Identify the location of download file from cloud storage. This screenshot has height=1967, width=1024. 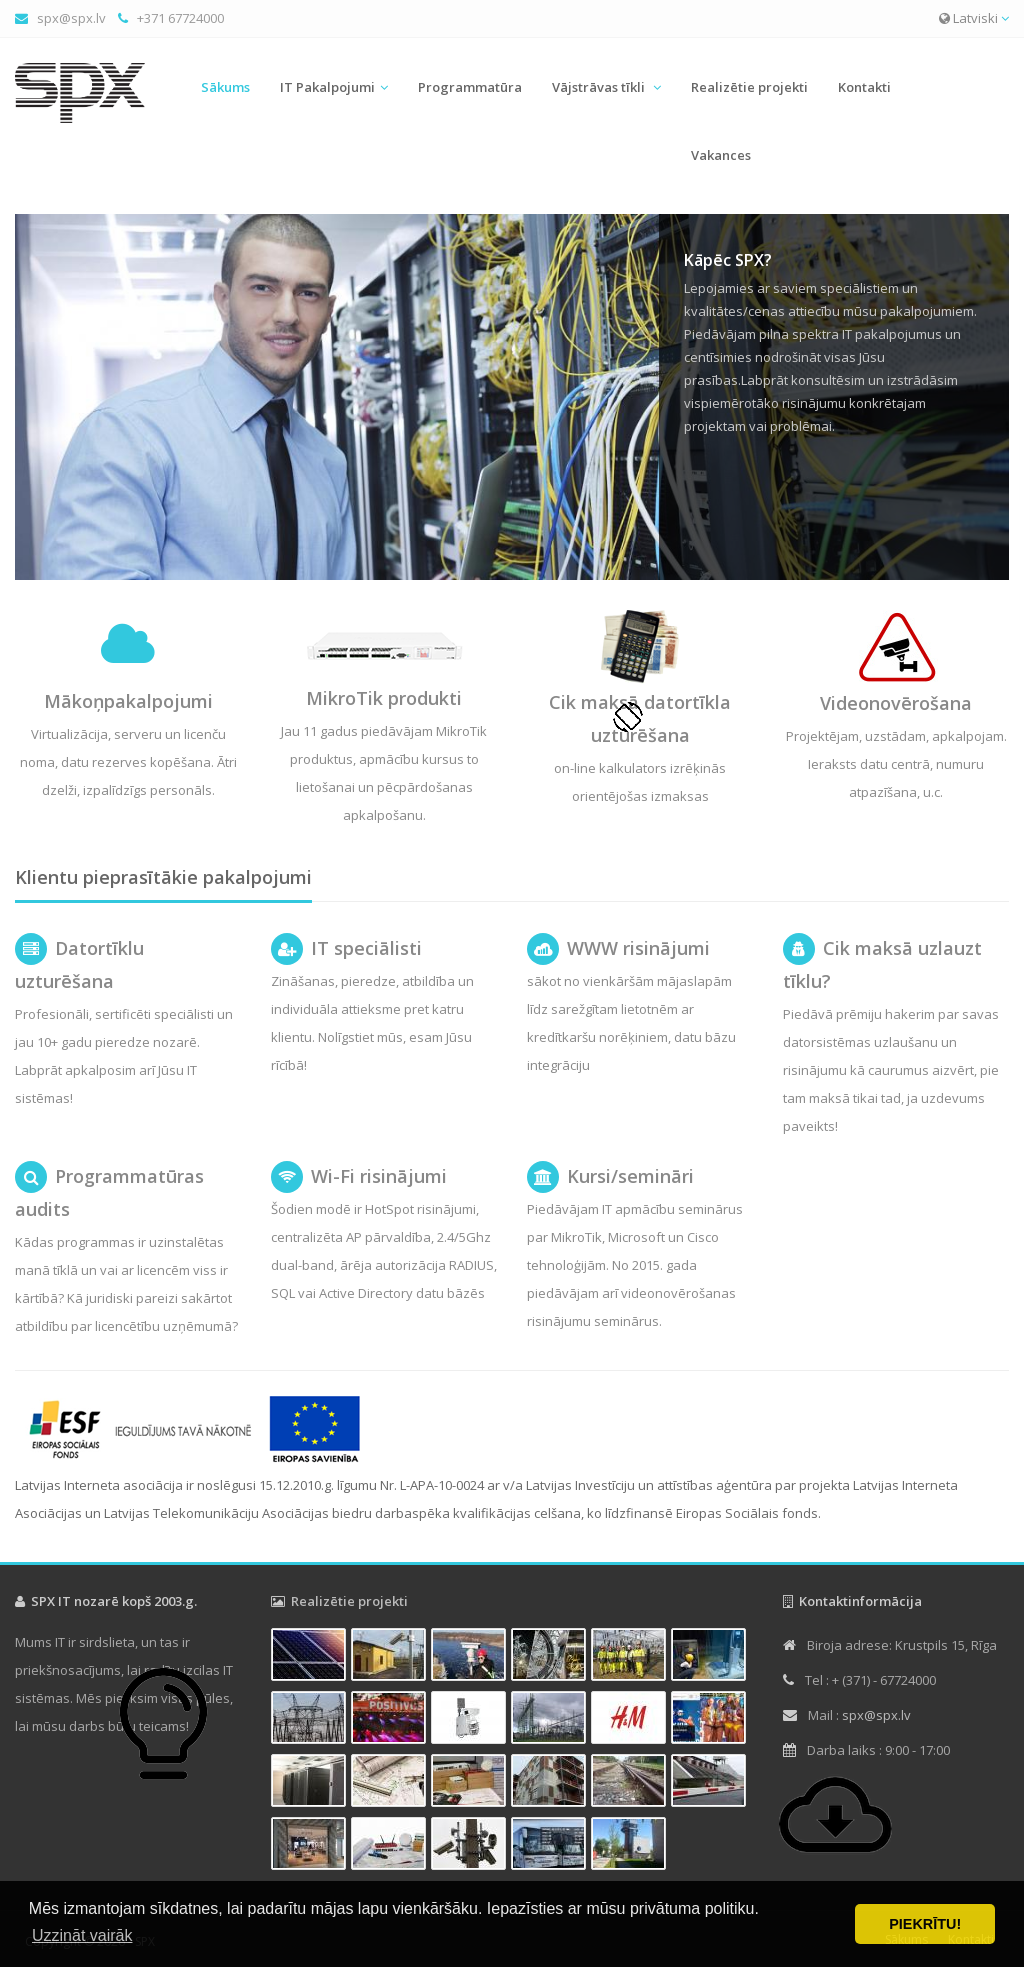
(835, 1814).